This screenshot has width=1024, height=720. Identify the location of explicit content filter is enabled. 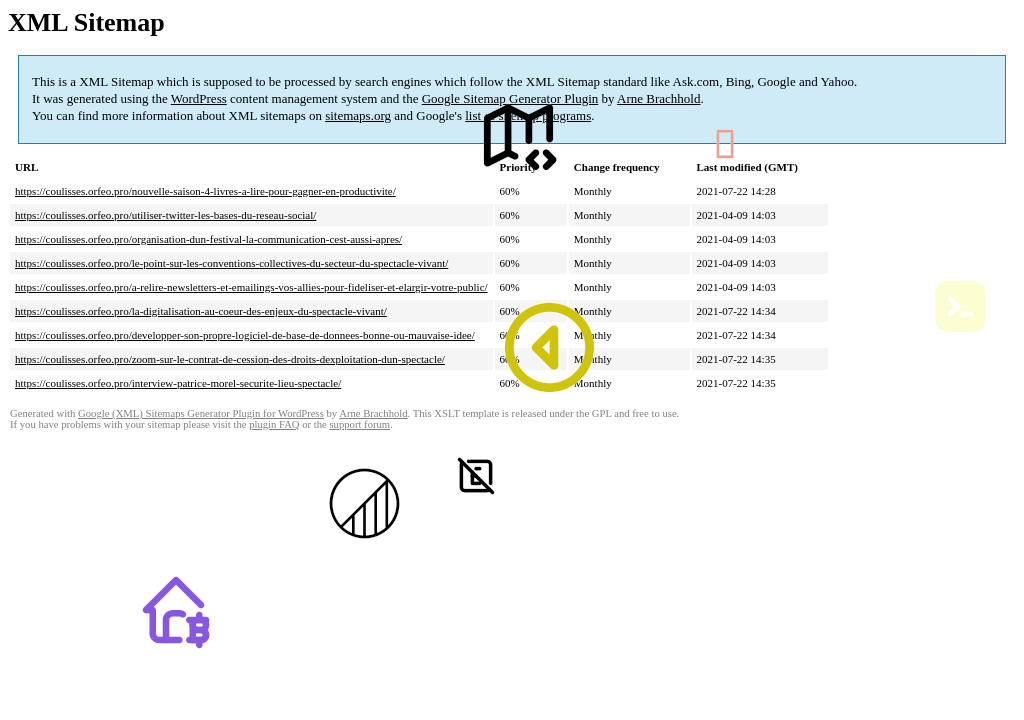
(476, 476).